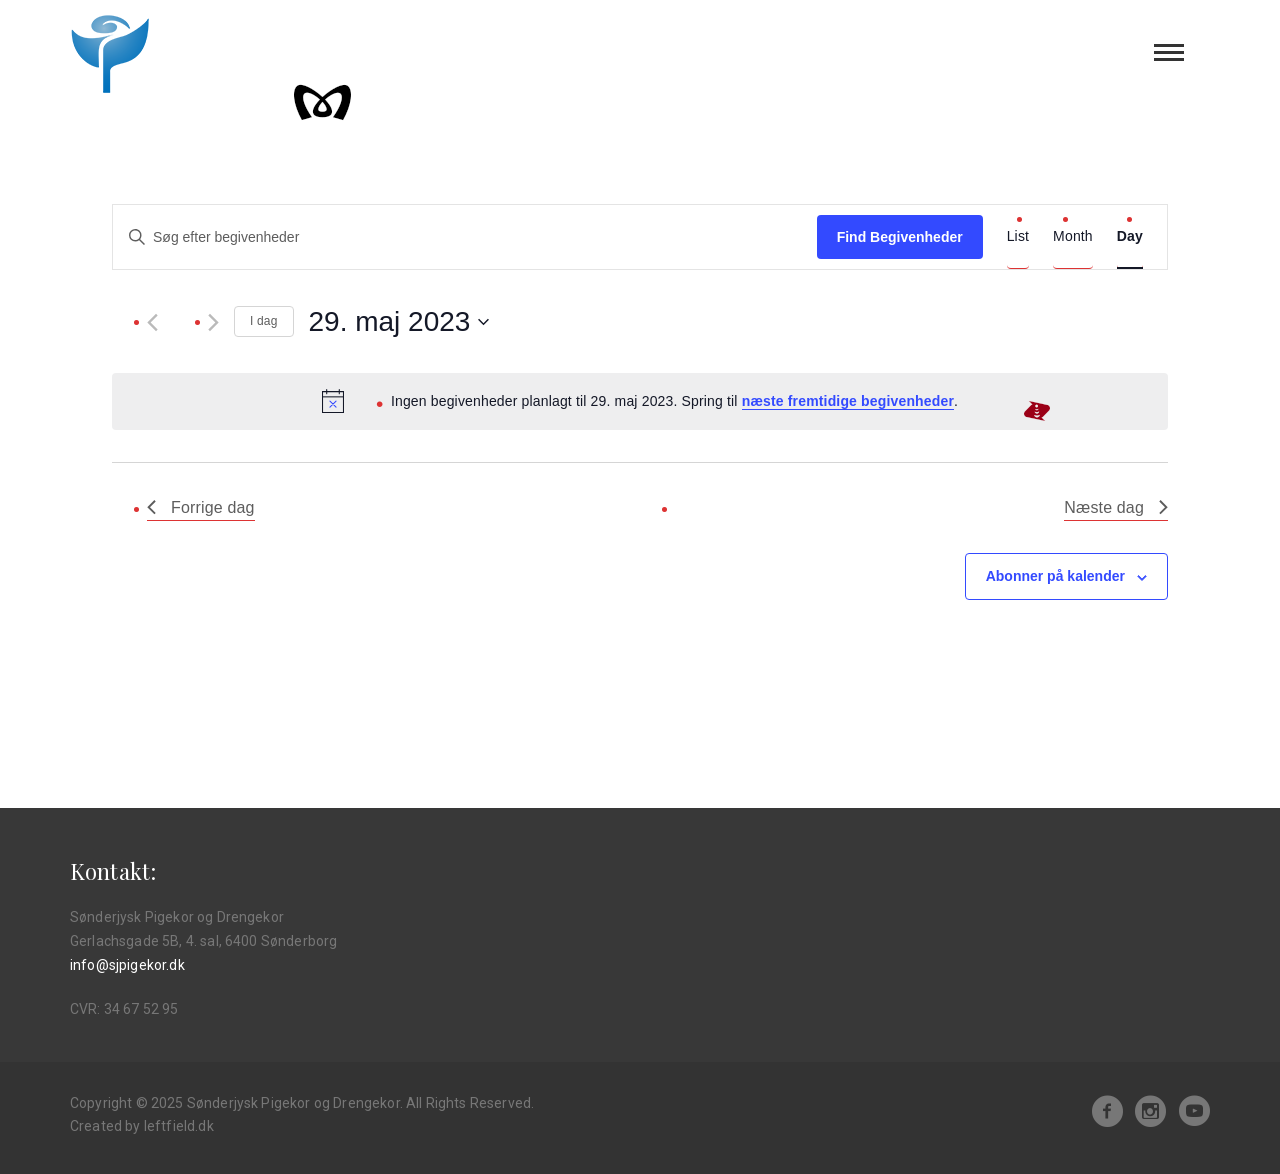 The image size is (1280, 1174). Describe the element at coordinates (1037, 411) in the screenshot. I see `open the Boost mobile app` at that location.